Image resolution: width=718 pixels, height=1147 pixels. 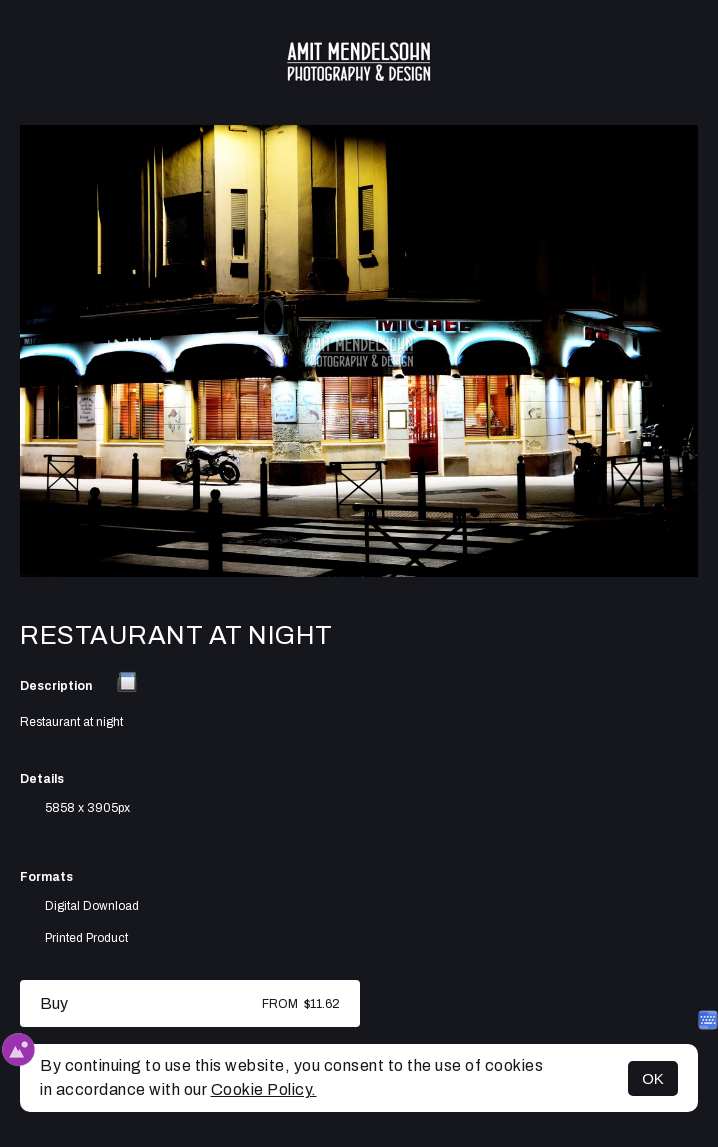 What do you see at coordinates (18, 1049) in the screenshot?
I see `access your photo library` at bounding box center [18, 1049].